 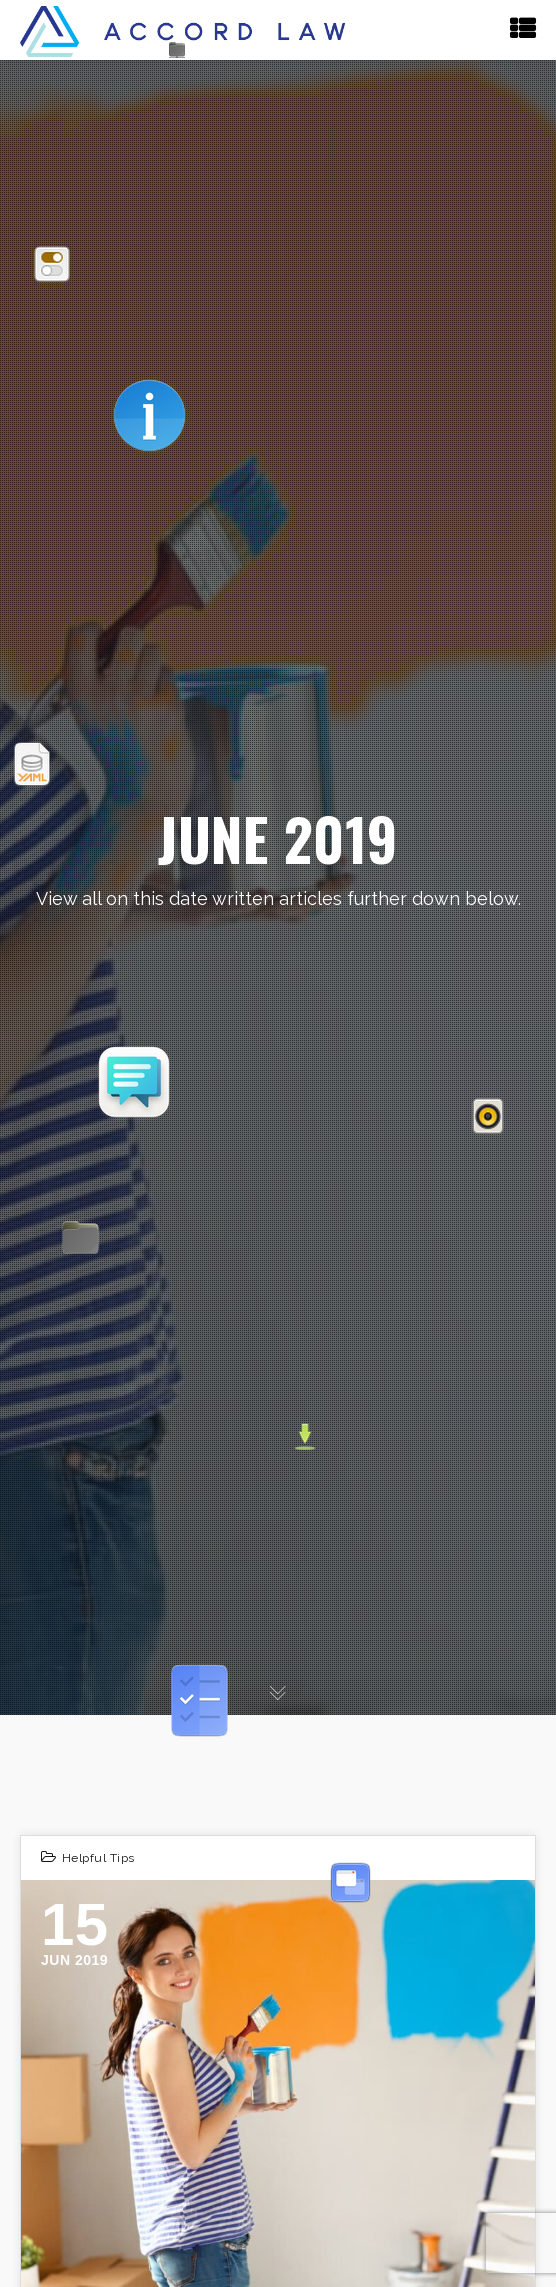 What do you see at coordinates (149, 415) in the screenshot?
I see `view information or details about an application` at bounding box center [149, 415].